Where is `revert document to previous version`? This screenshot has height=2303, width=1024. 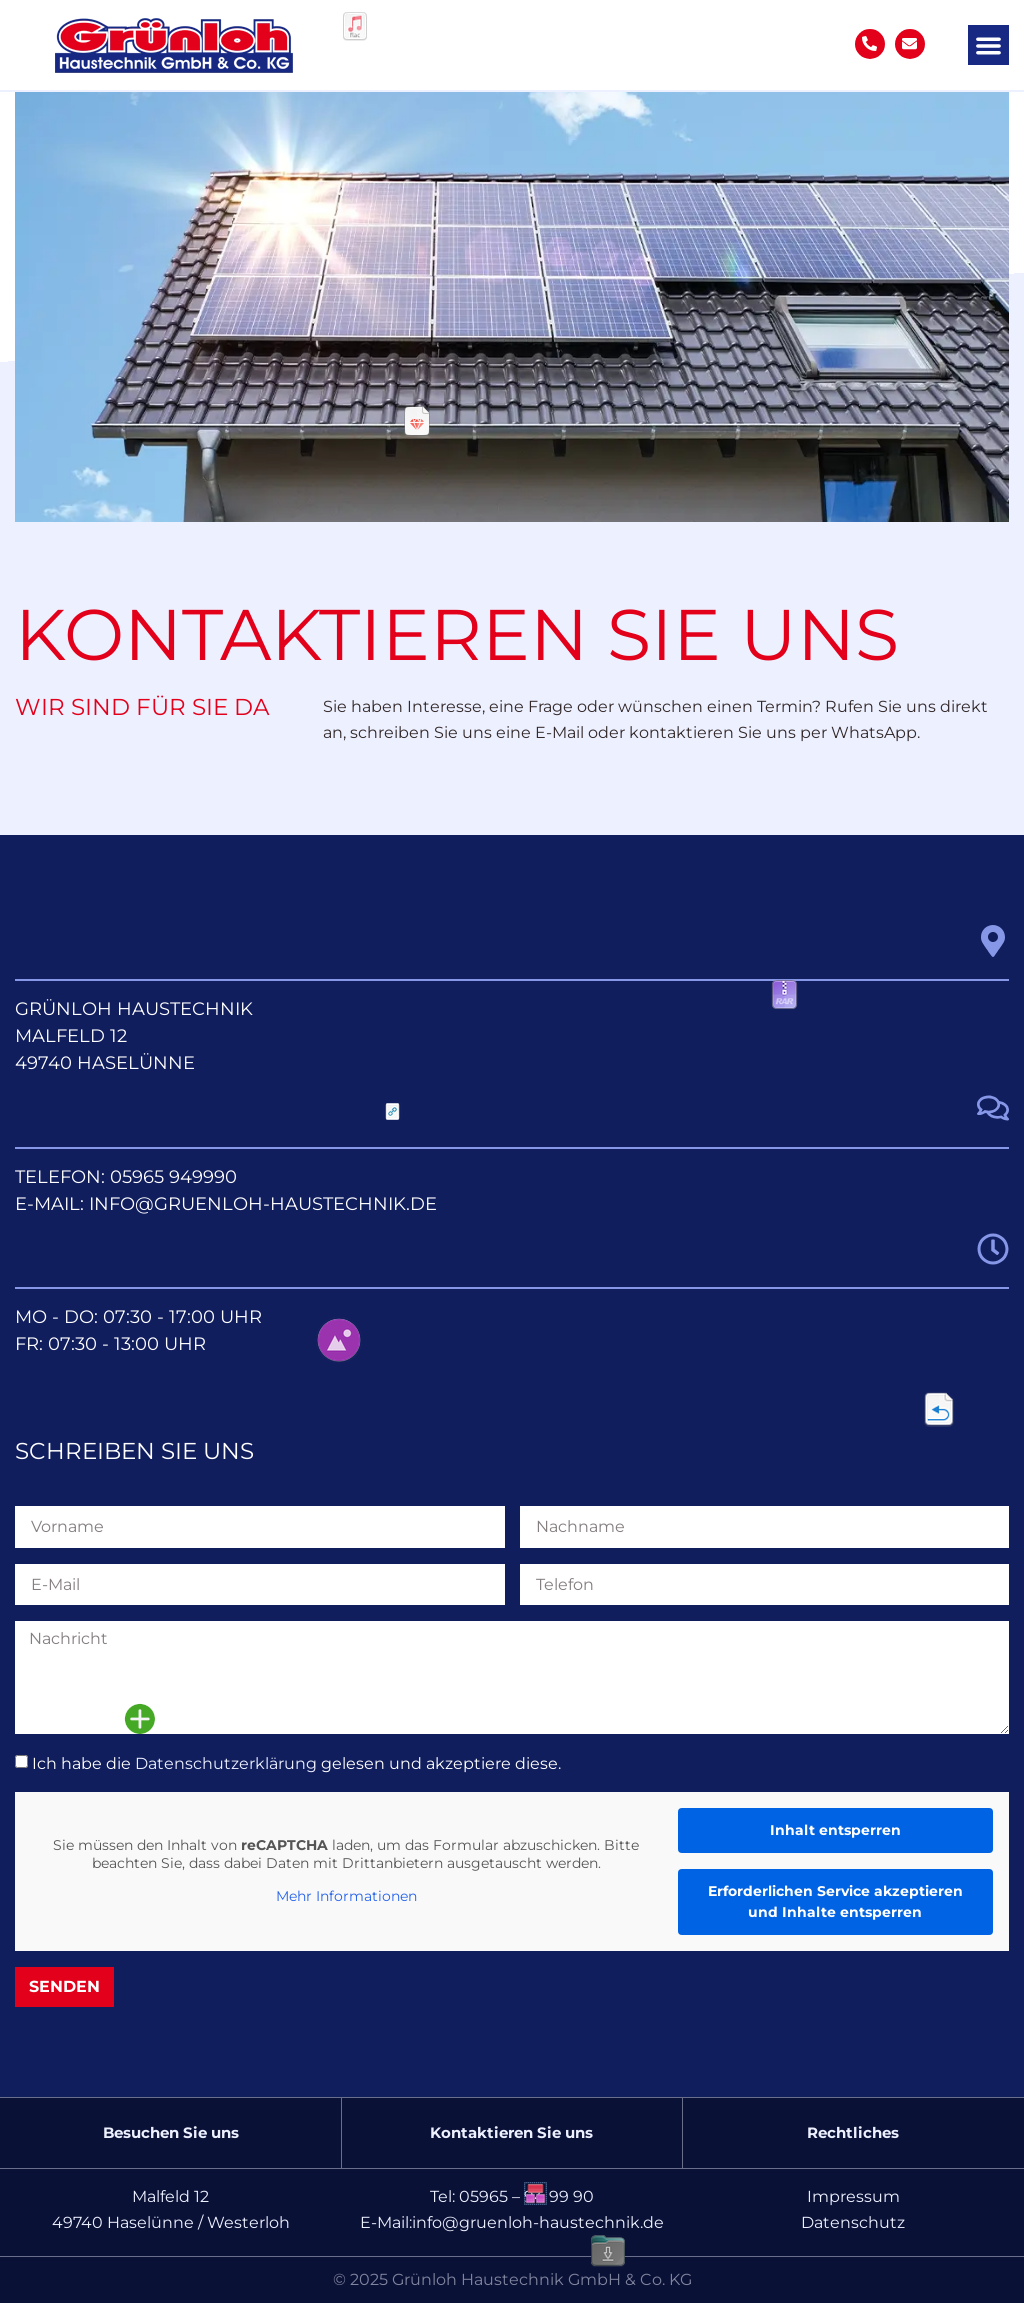
revert document to previous version is located at coordinates (939, 1409).